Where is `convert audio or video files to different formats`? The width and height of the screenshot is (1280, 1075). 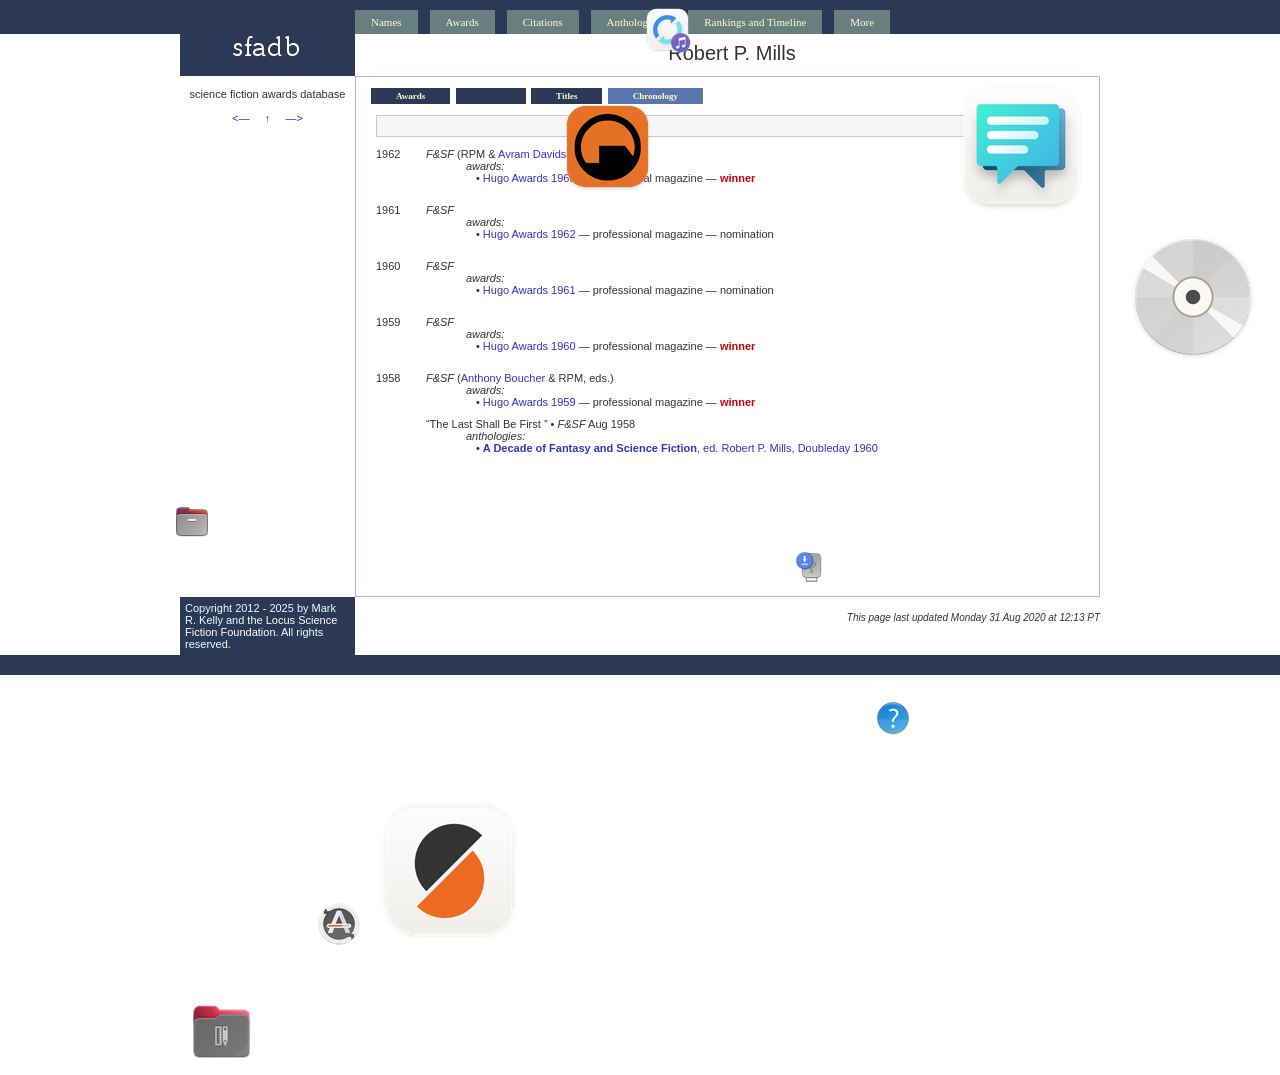
convert audio or video files to different formats is located at coordinates (667, 29).